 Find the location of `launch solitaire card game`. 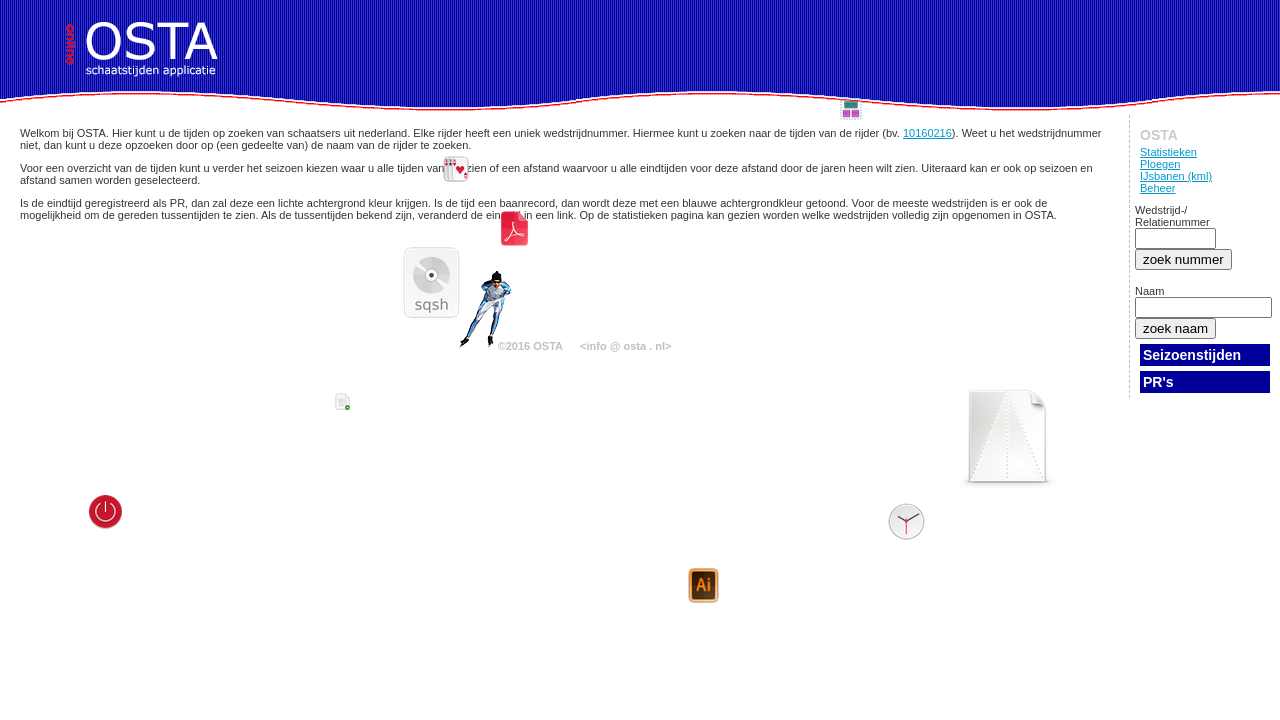

launch solitaire card game is located at coordinates (456, 169).